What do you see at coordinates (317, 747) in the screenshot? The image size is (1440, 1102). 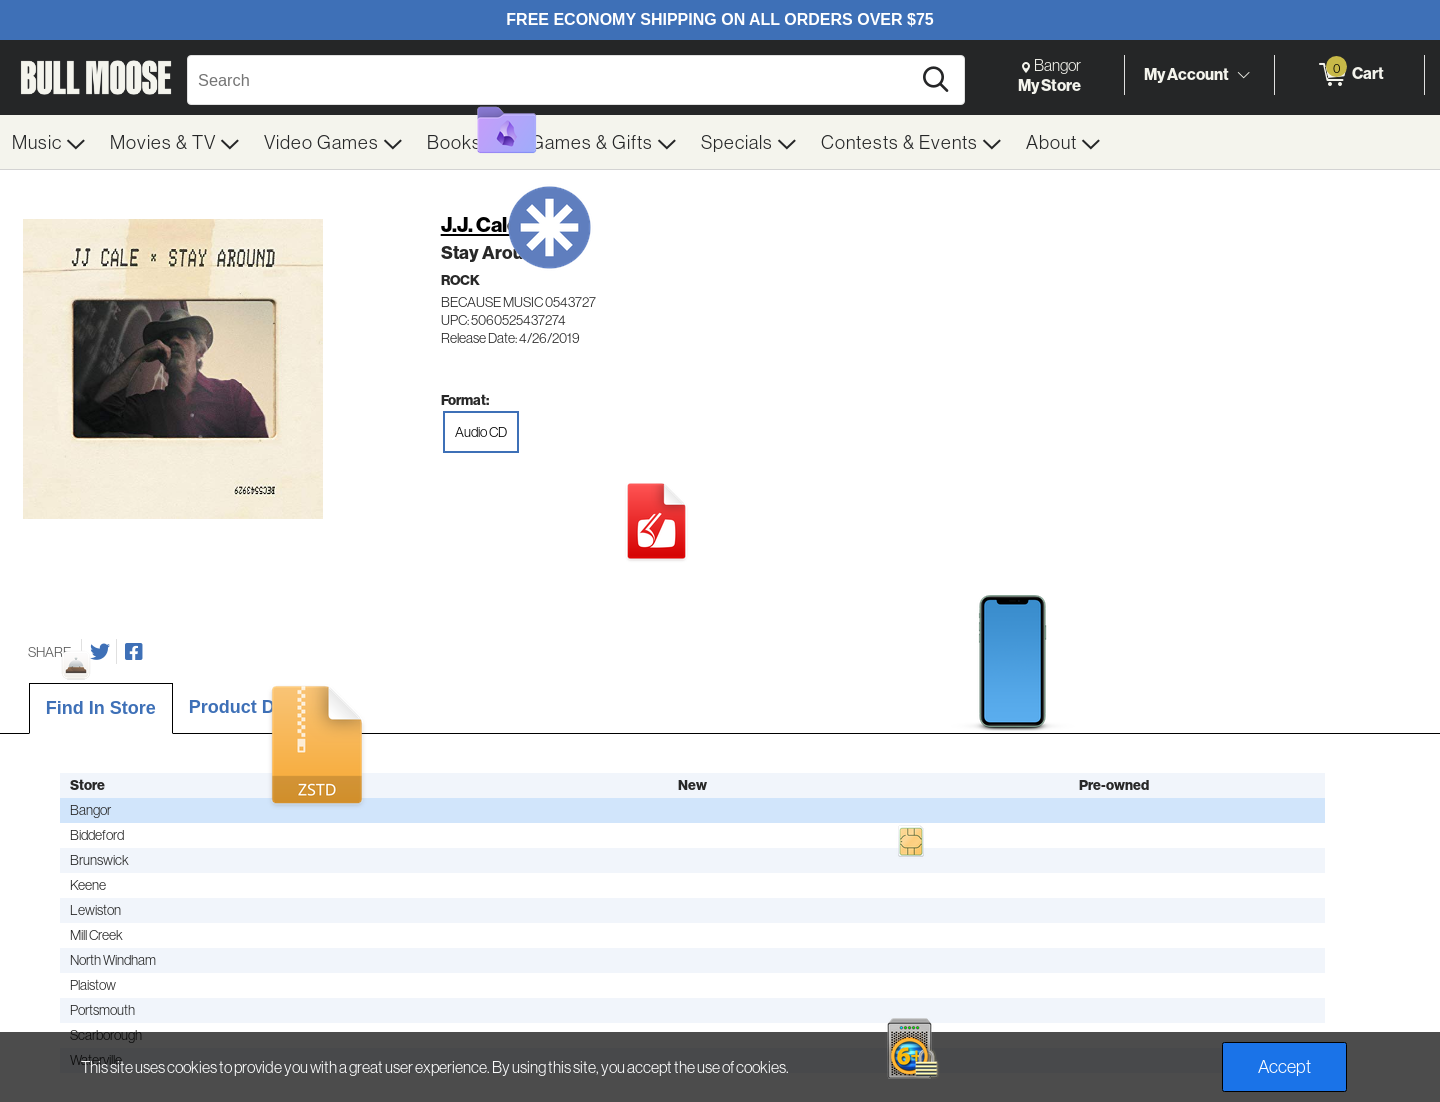 I see `a zstandard compressed file` at bounding box center [317, 747].